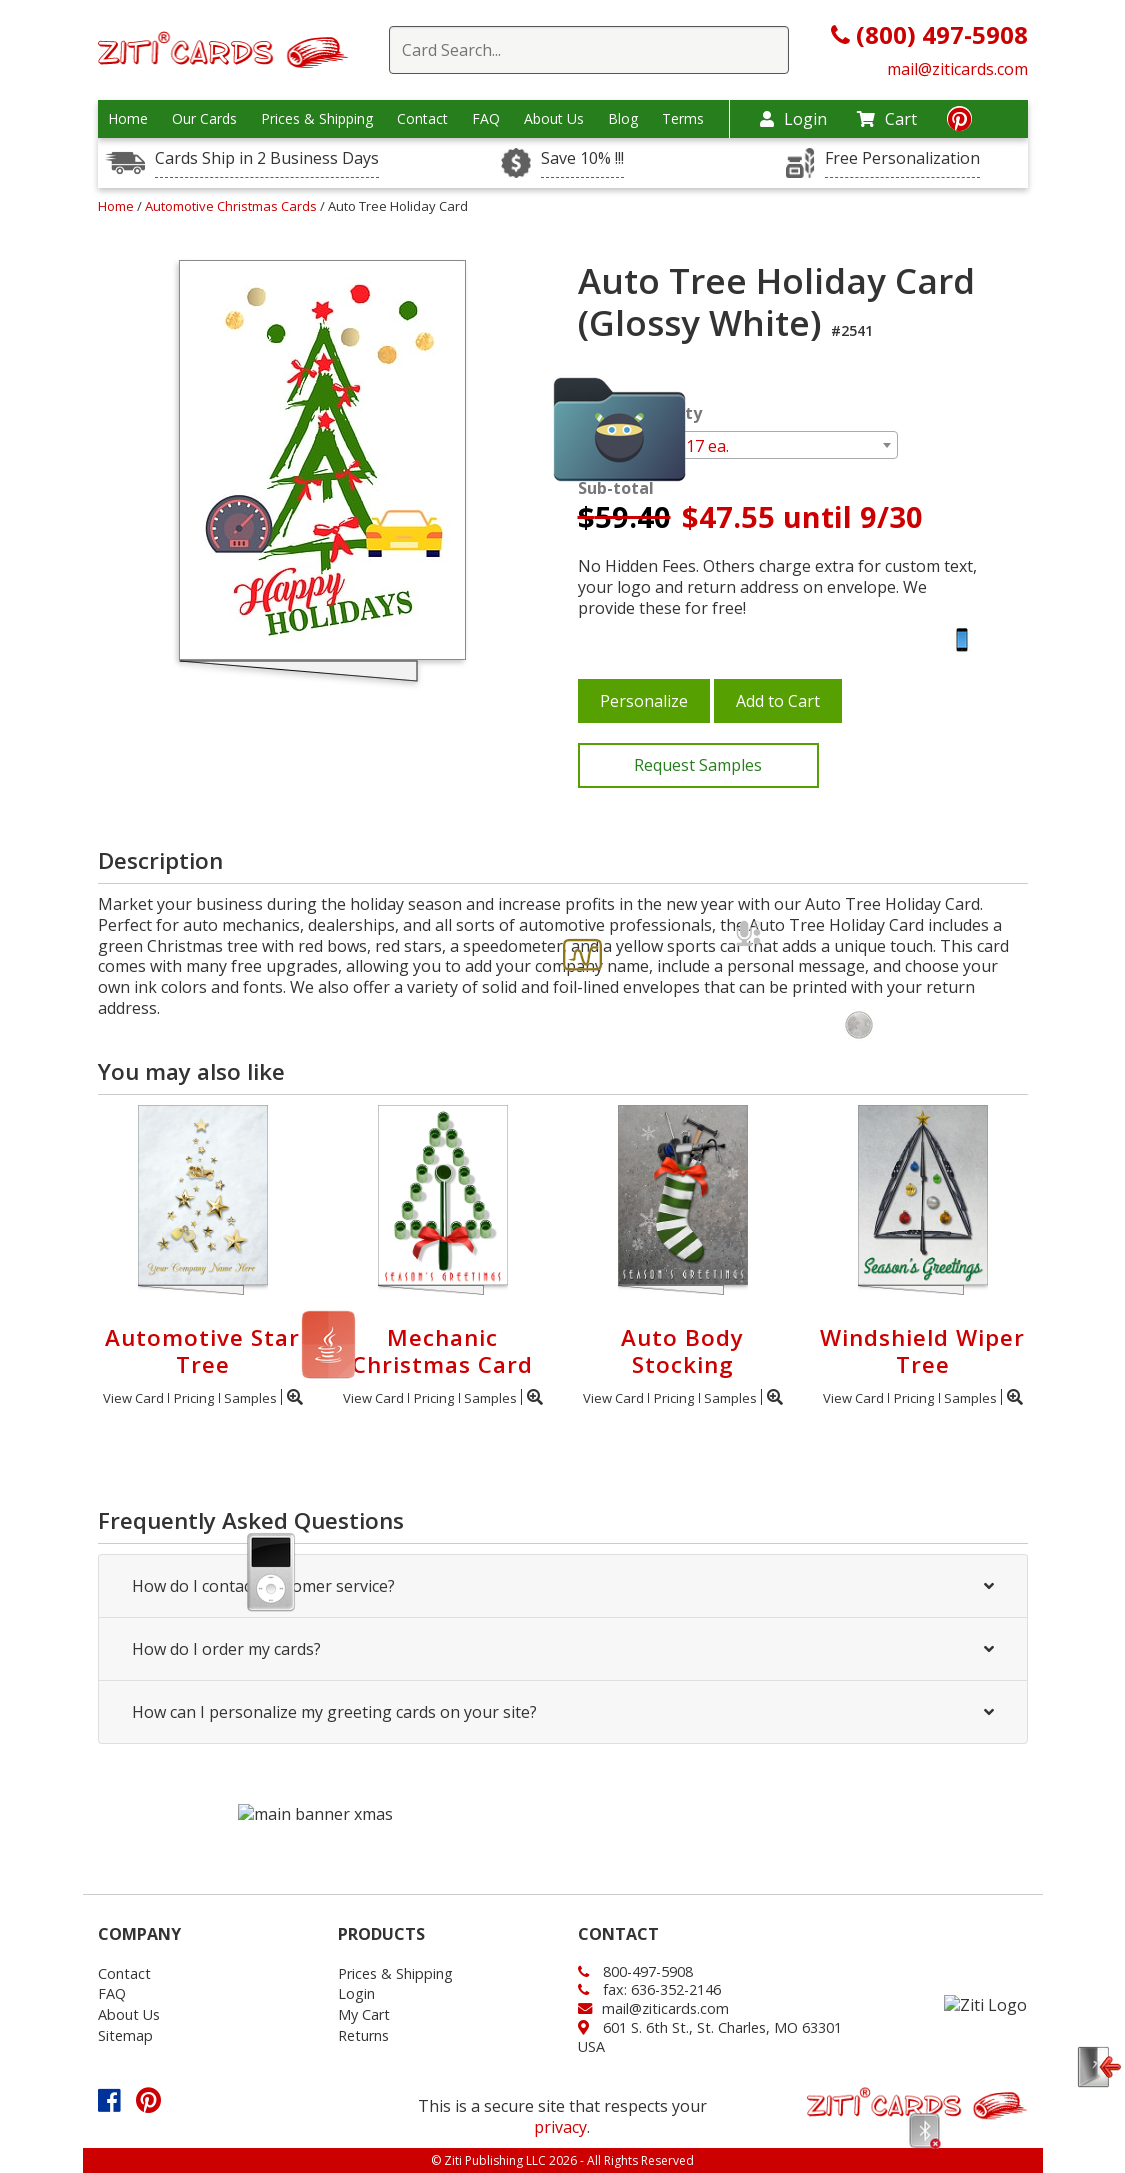 Image resolution: width=1125 pixels, height=2173 pixels. Describe the element at coordinates (582, 953) in the screenshot. I see `view battery usage statistics` at that location.